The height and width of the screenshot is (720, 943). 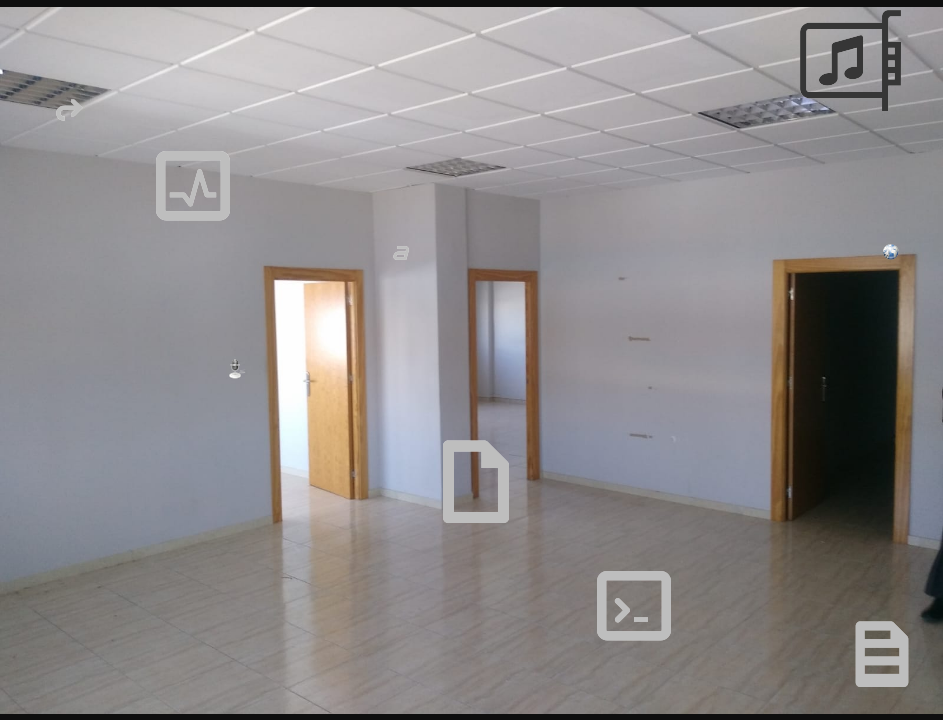 I want to click on redo the last undone action, so click(x=69, y=110).